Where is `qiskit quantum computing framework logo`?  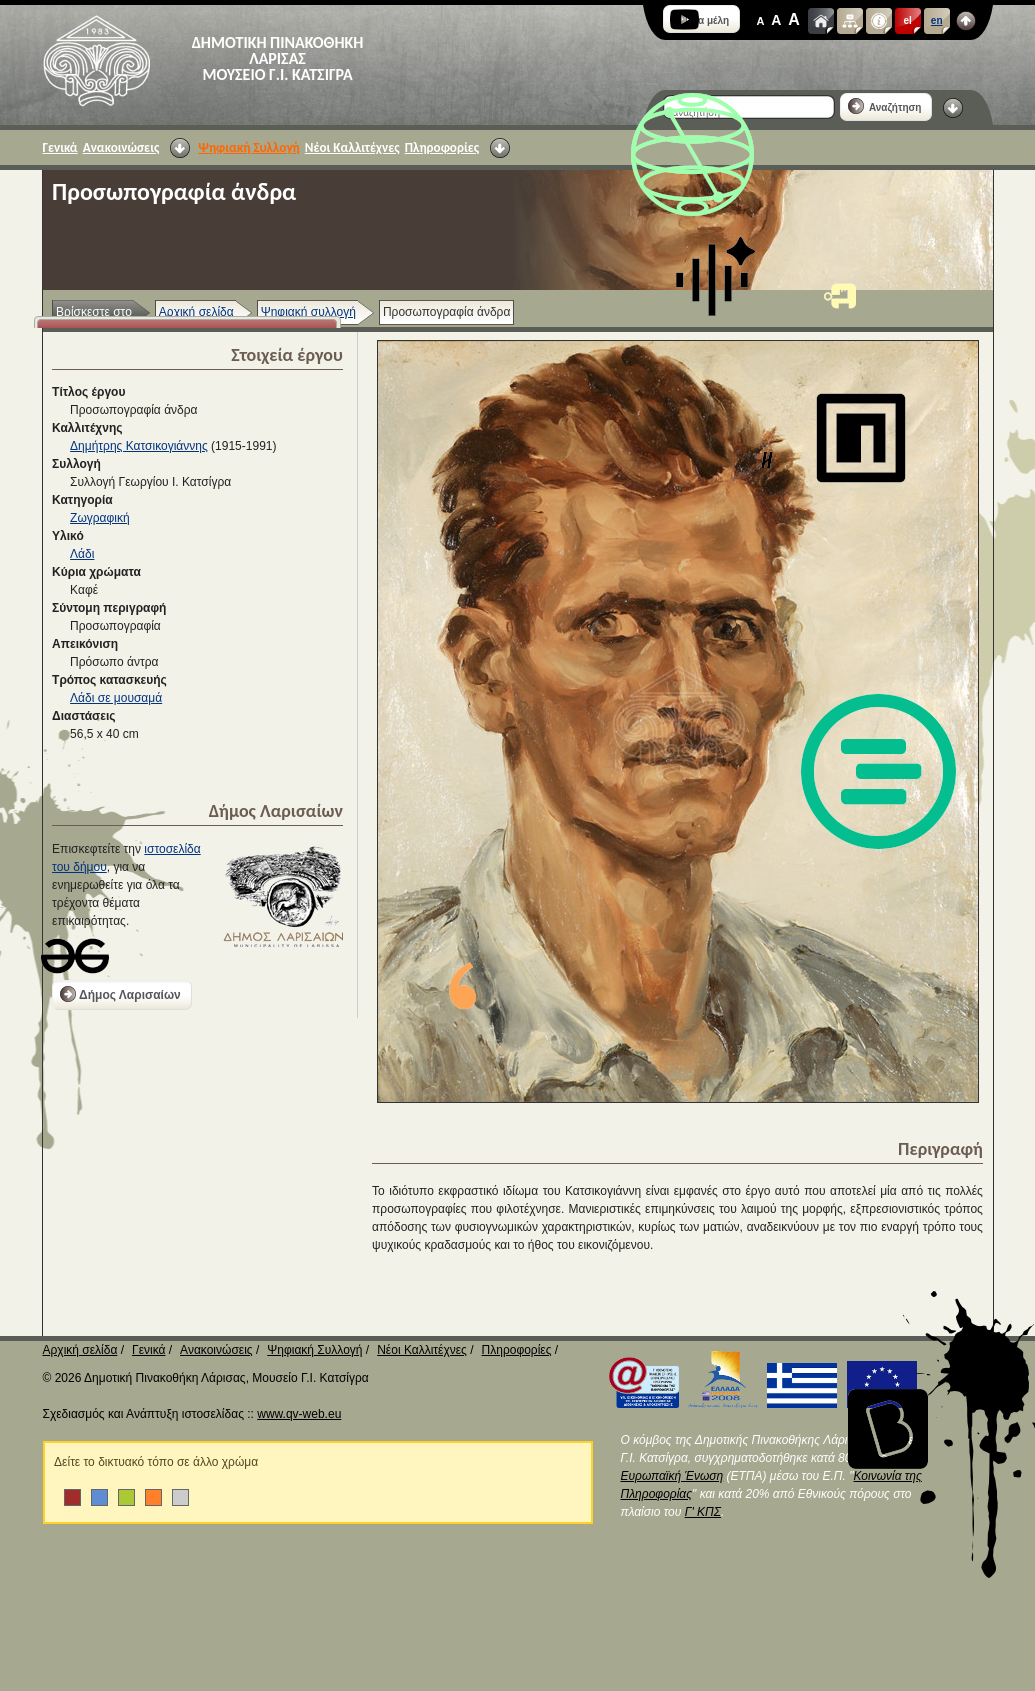 qiskit quantum computing framework logo is located at coordinates (692, 154).